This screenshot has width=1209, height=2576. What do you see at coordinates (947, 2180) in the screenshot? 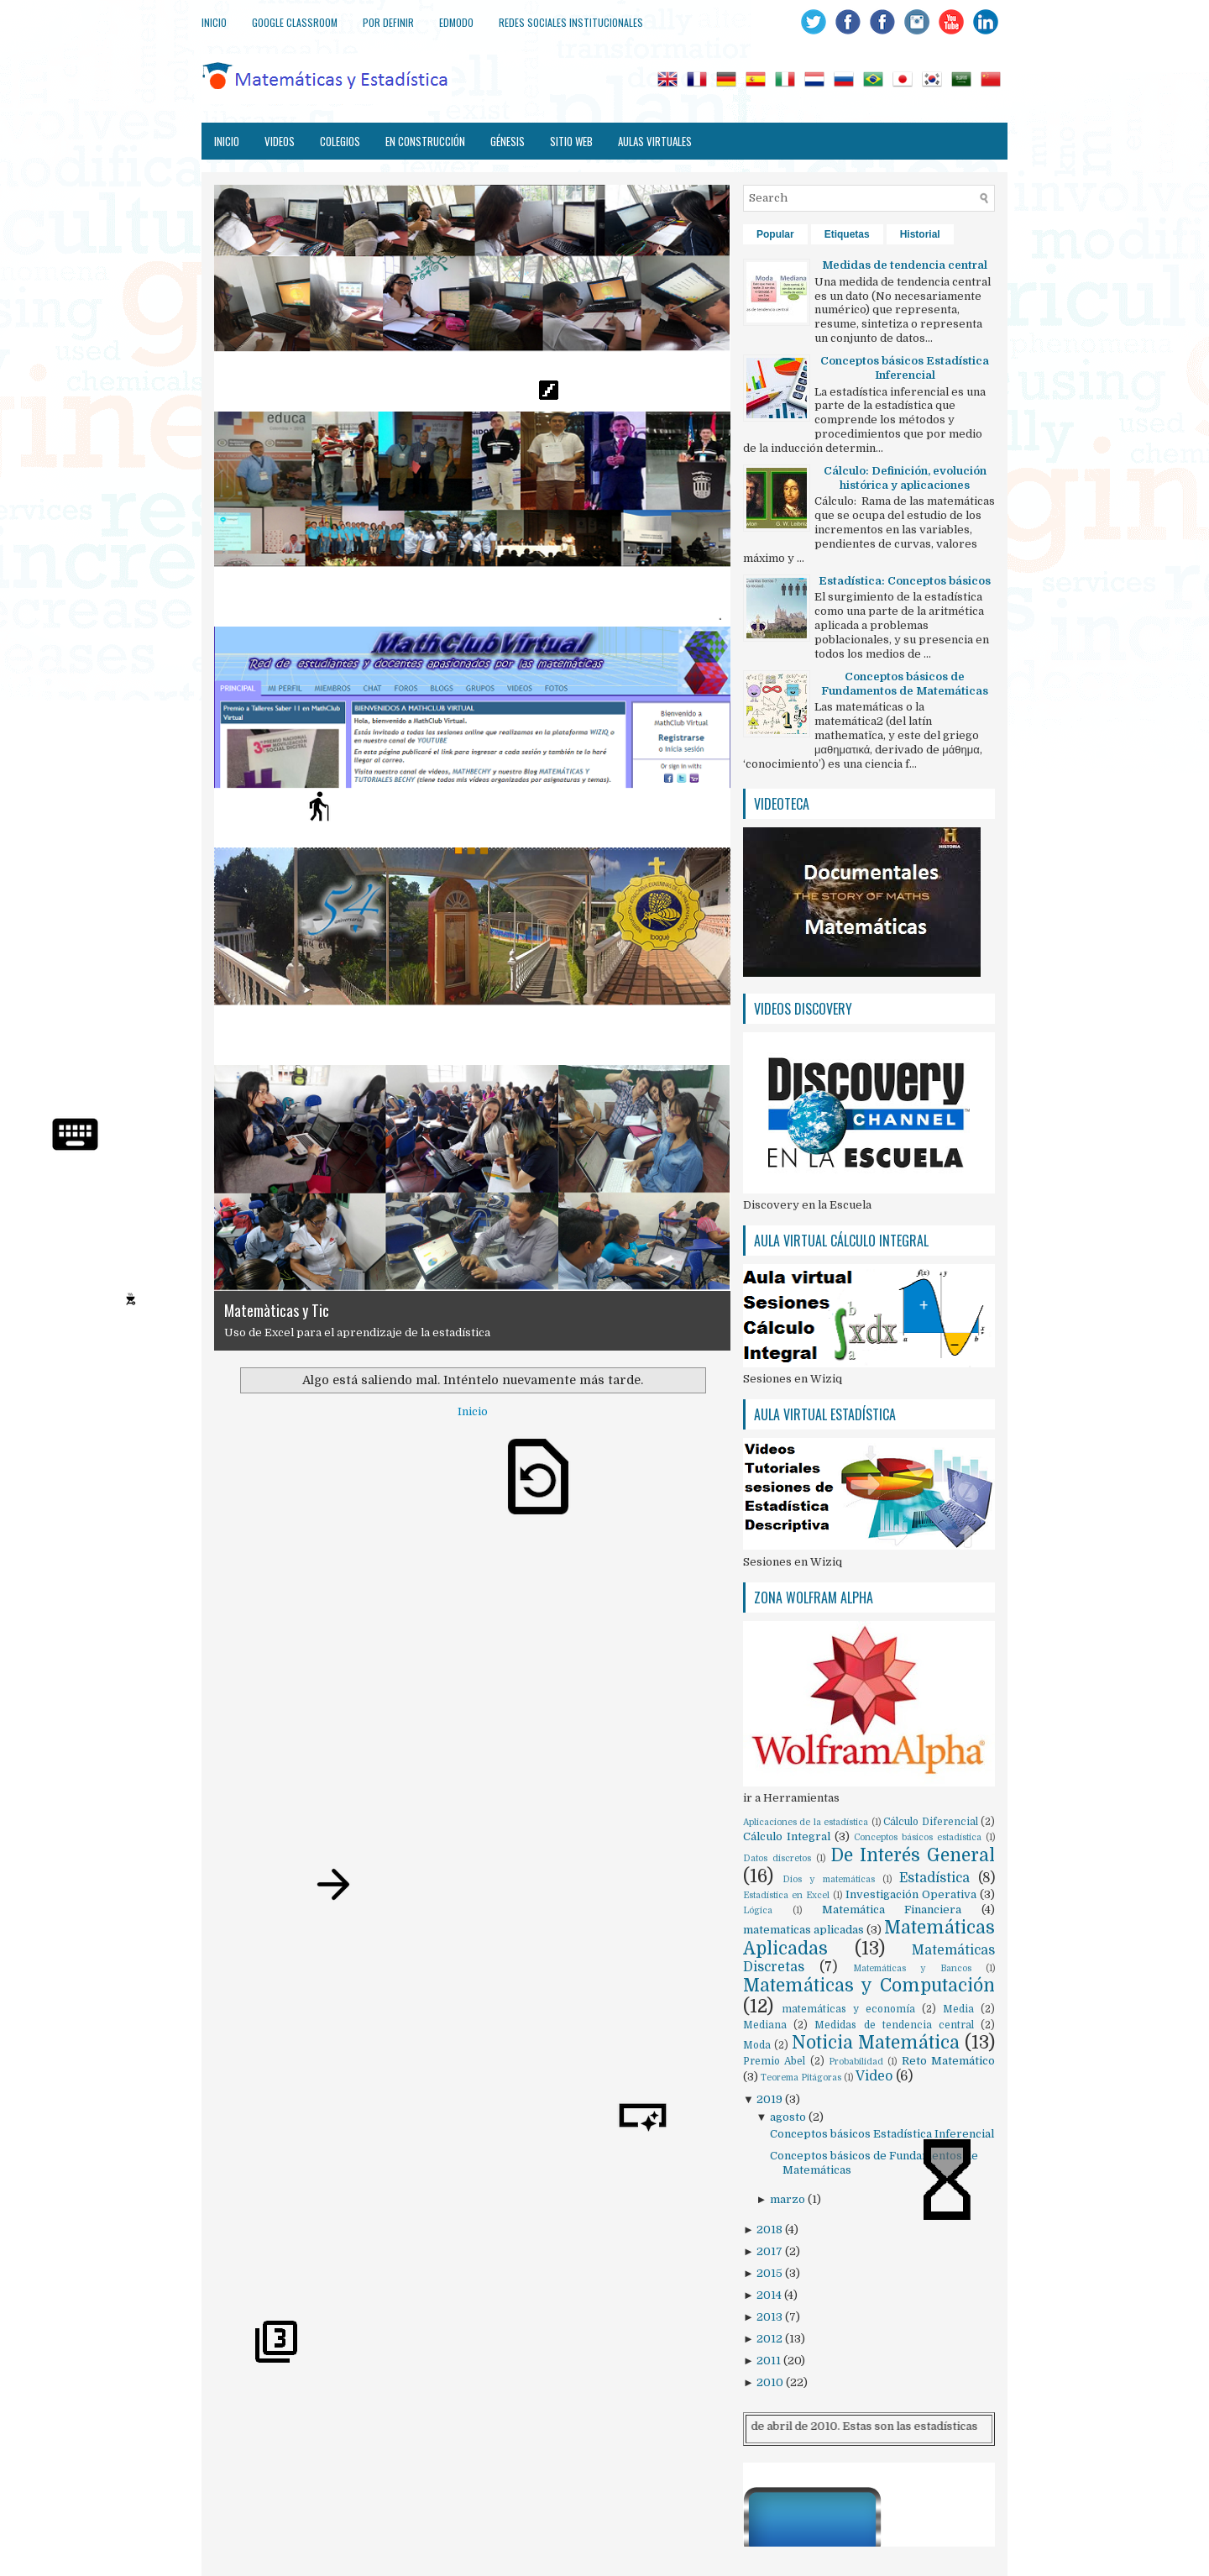
I see `indicates time remaining or process starting` at bounding box center [947, 2180].